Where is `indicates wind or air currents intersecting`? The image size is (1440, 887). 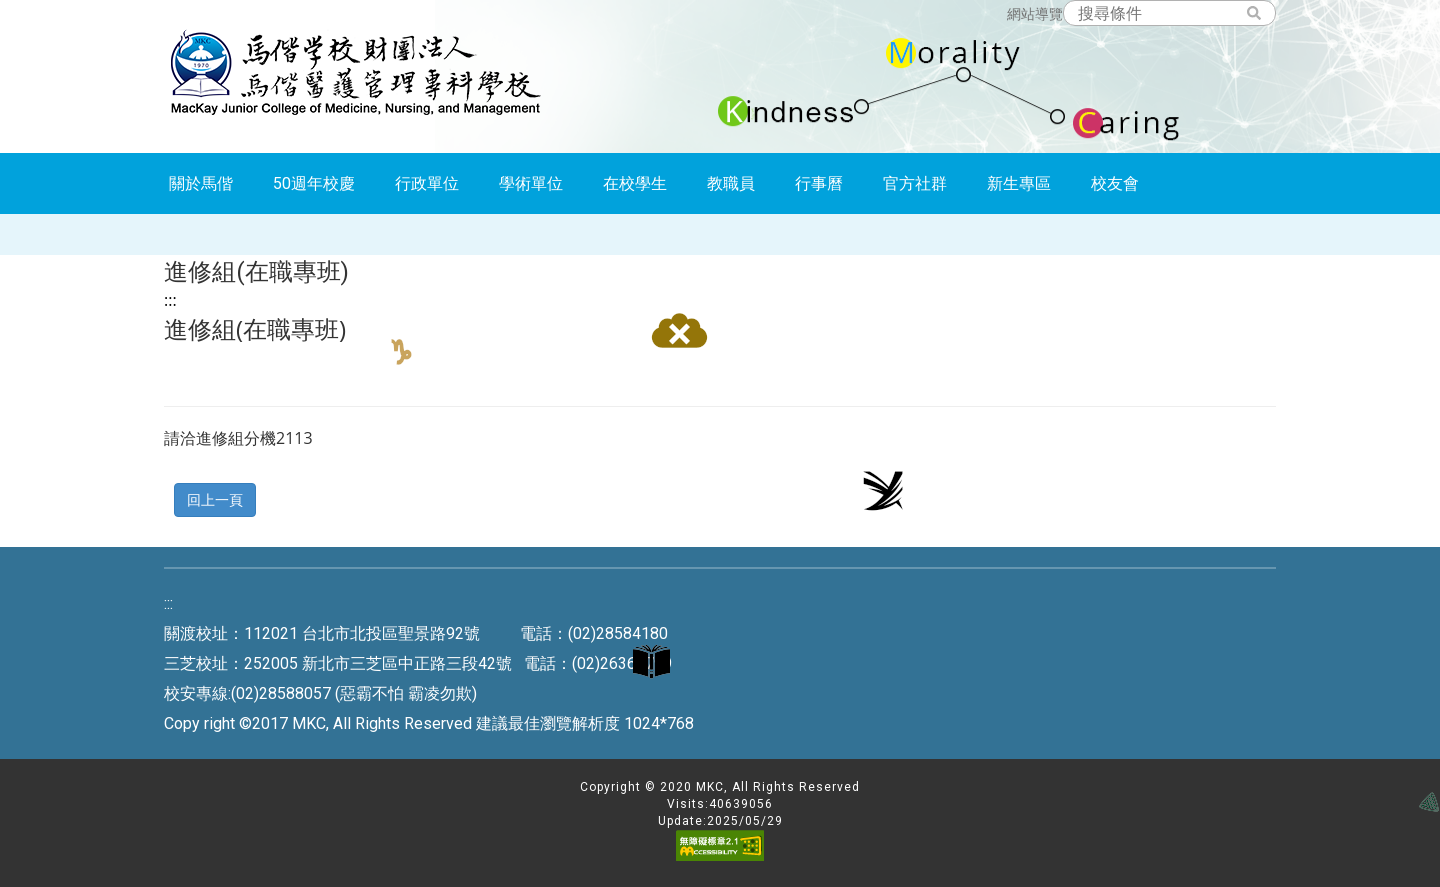
indicates wind or air currents intersecting is located at coordinates (883, 491).